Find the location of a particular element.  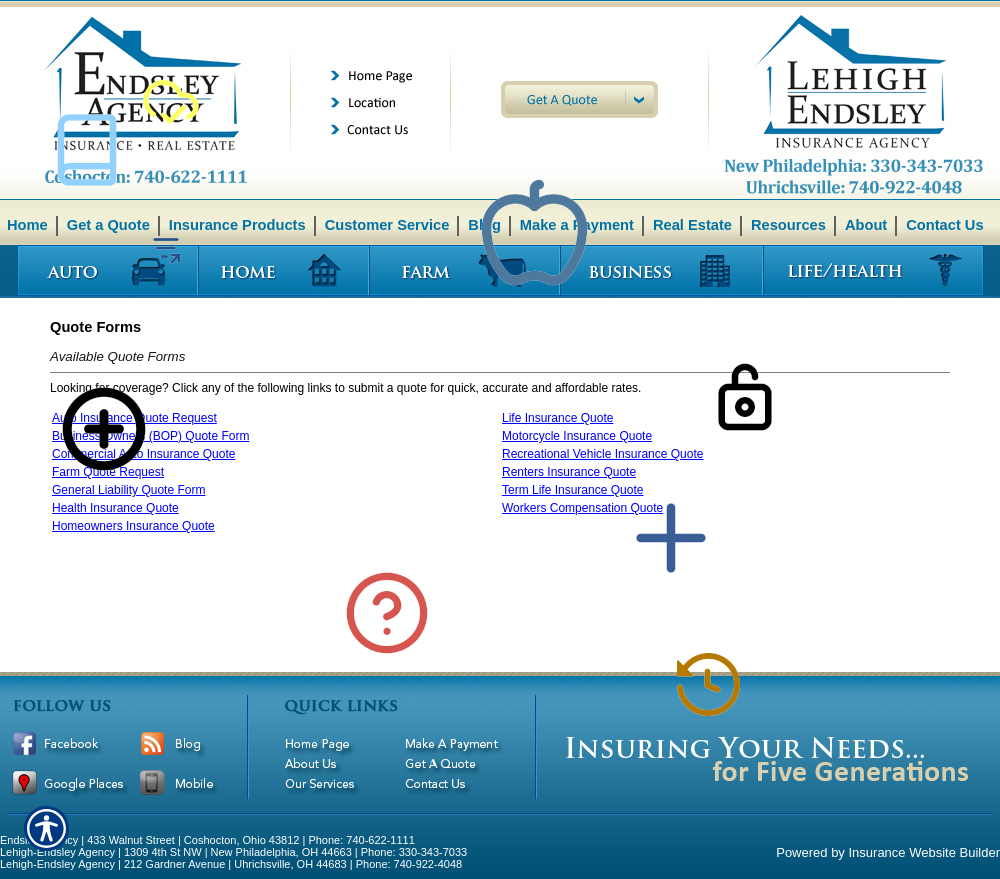

access health or nutrition tracking is located at coordinates (534, 232).